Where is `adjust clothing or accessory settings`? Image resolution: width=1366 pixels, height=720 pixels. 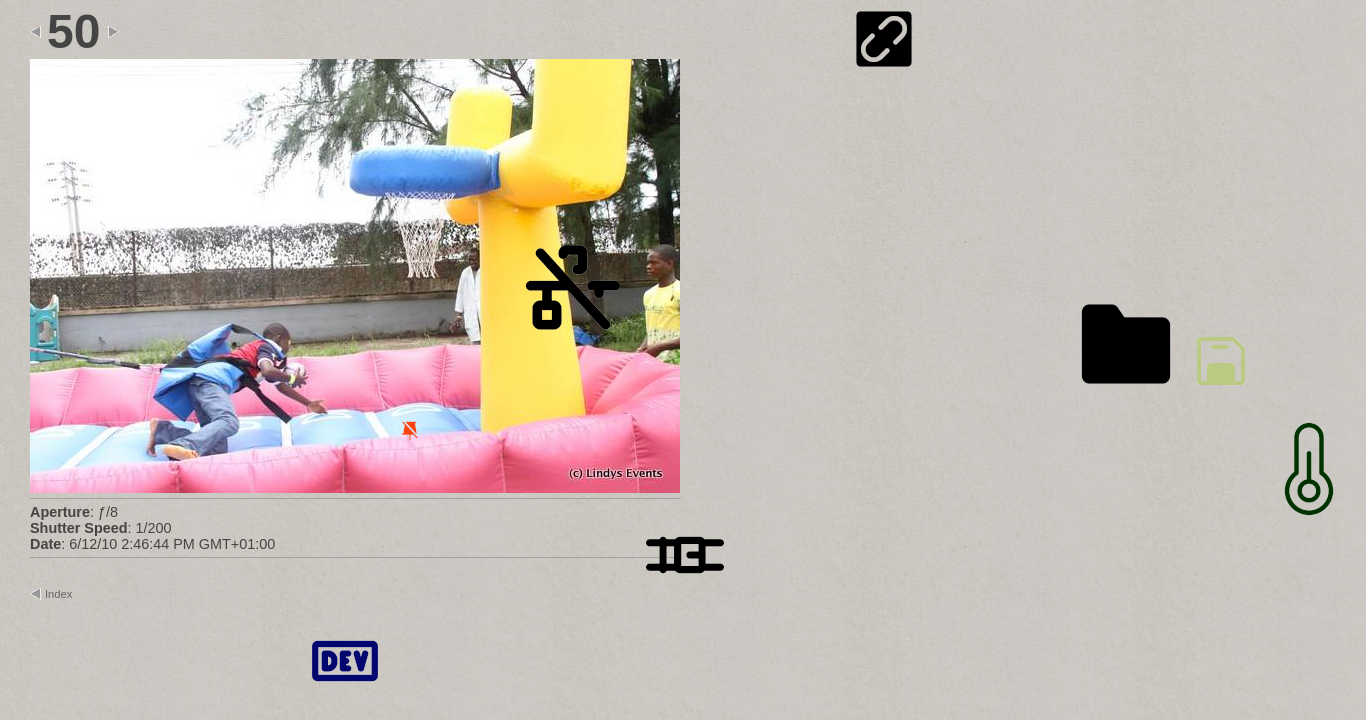
adjust clothing or accessory settings is located at coordinates (685, 555).